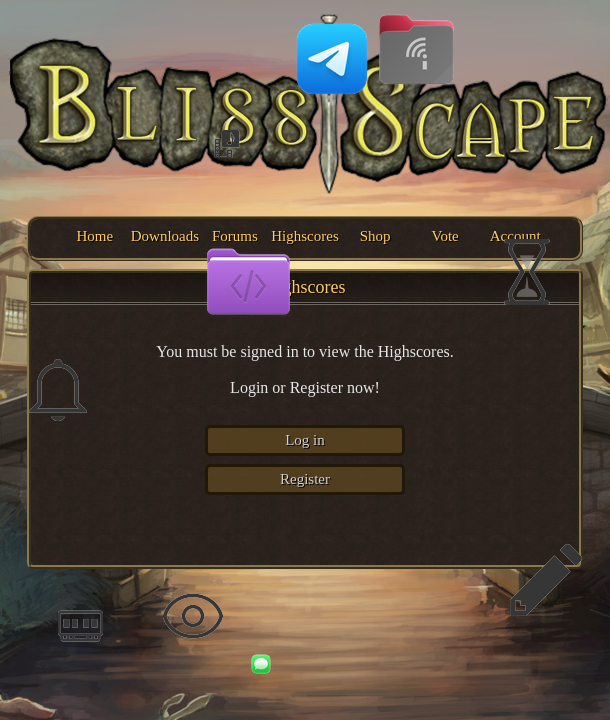 The width and height of the screenshot is (610, 720). Describe the element at coordinates (332, 59) in the screenshot. I see `open Telegram messaging app` at that location.